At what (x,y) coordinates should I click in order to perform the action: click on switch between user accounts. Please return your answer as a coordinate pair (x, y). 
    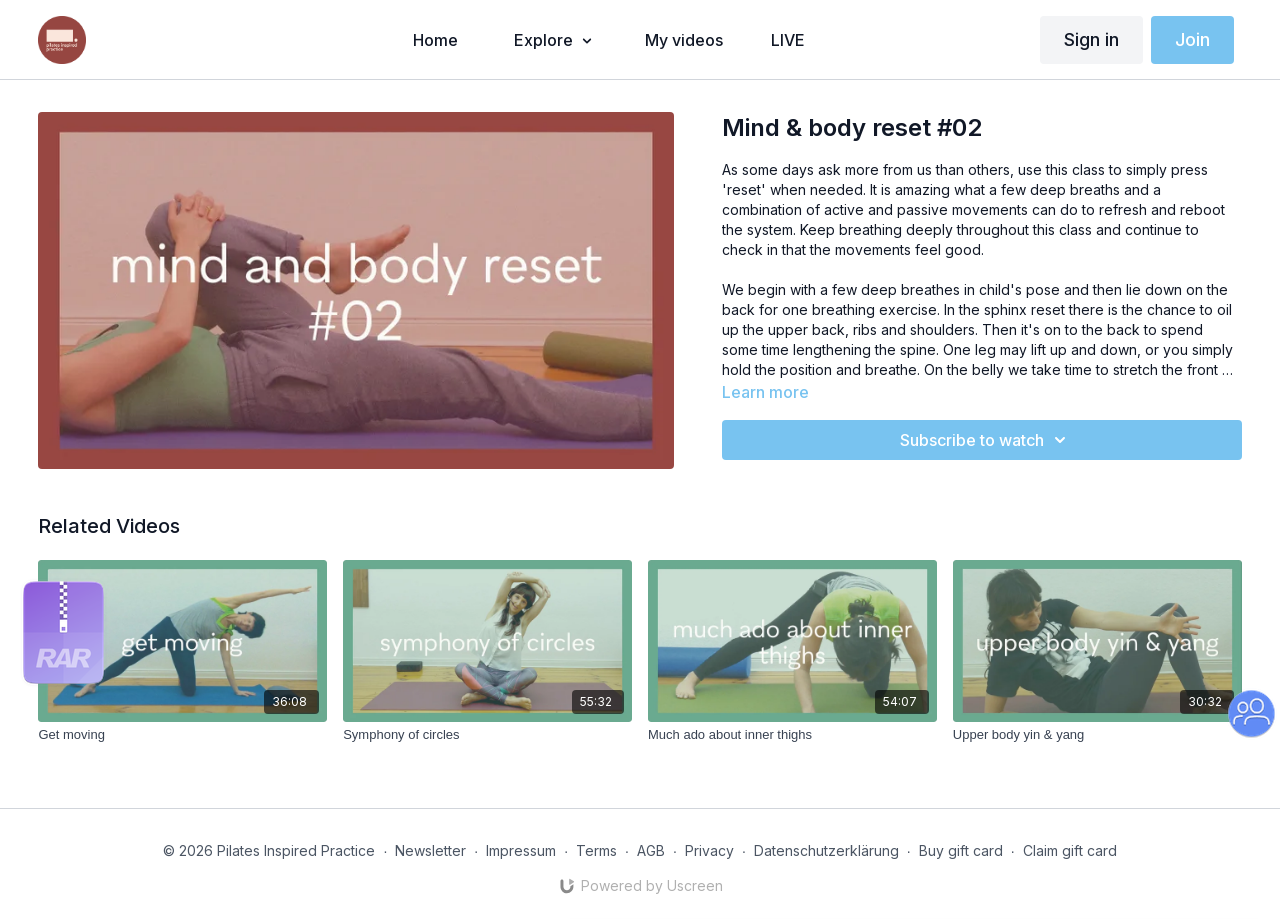
    Looking at the image, I should click on (1251, 713).